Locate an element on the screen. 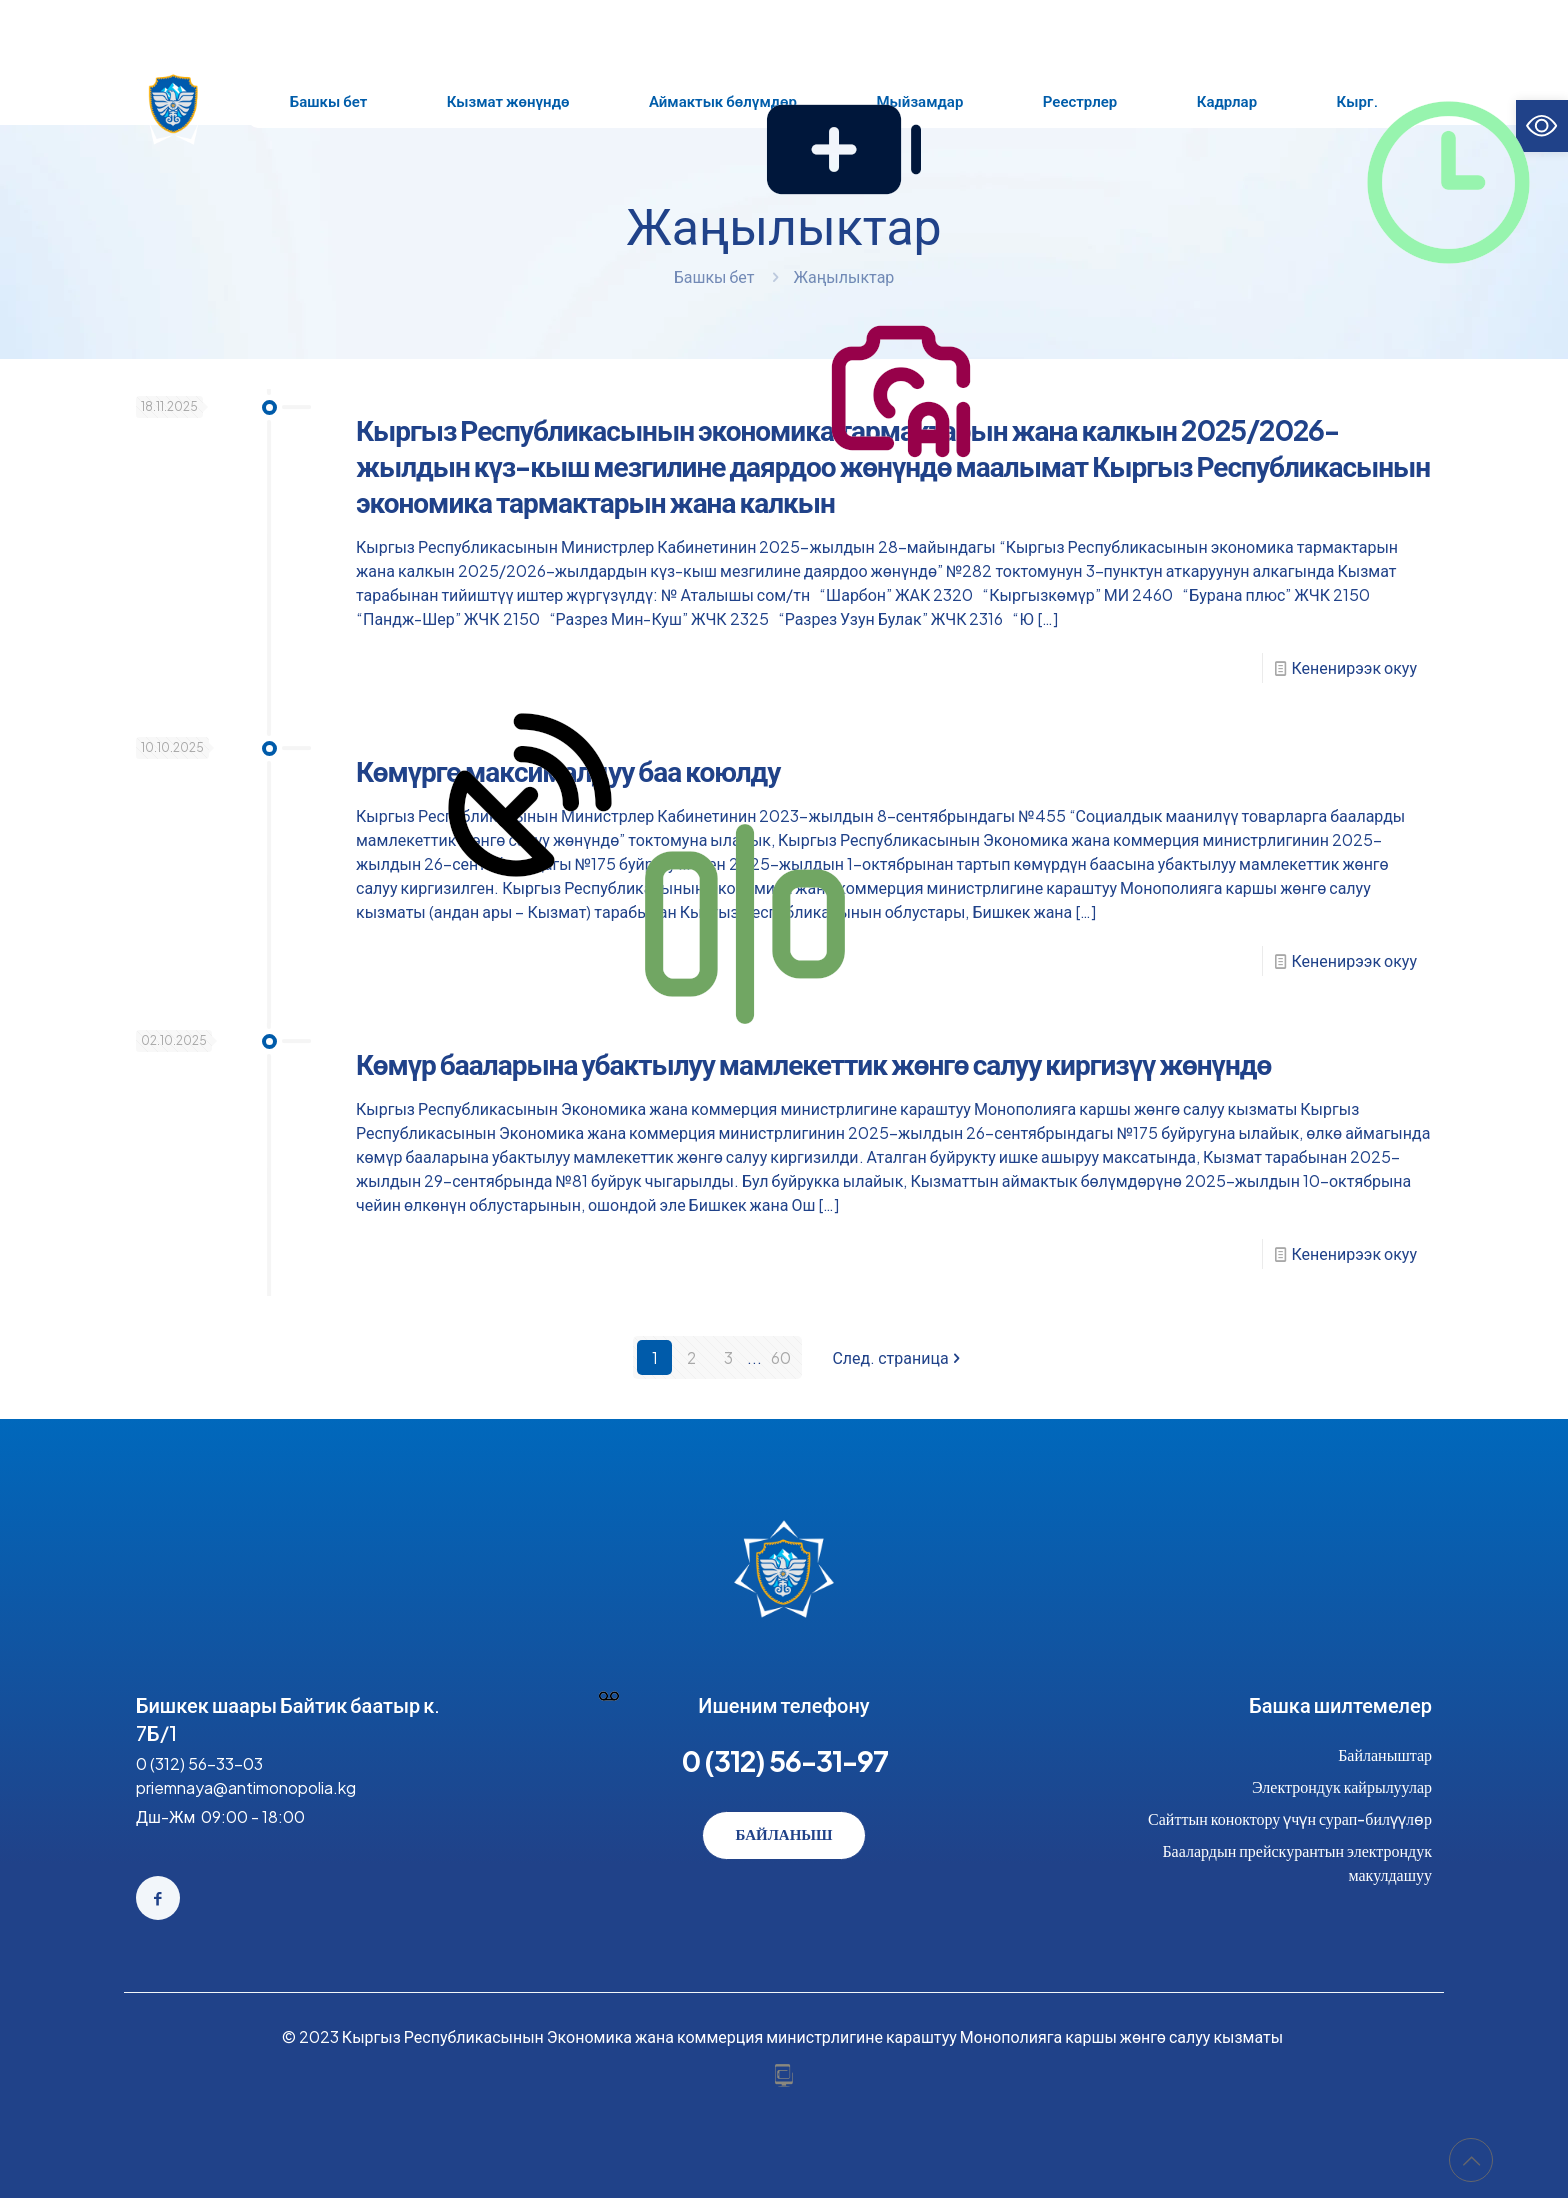 The width and height of the screenshot is (1568, 2202). center align elements horizontally is located at coordinates (745, 924).